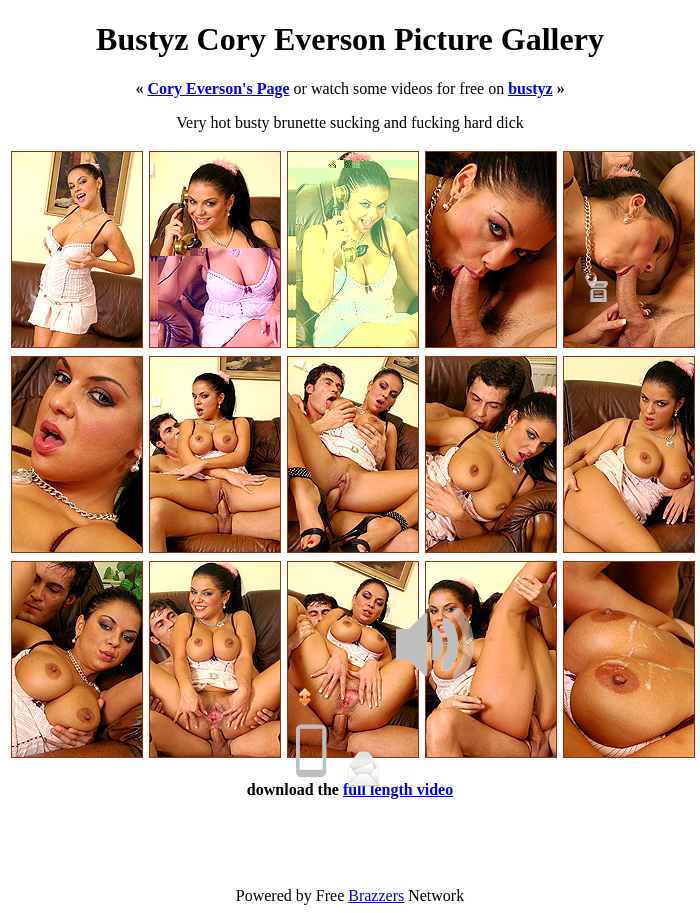 This screenshot has width=700, height=913. Describe the element at coordinates (305, 698) in the screenshot. I see `flip object vertically` at that location.